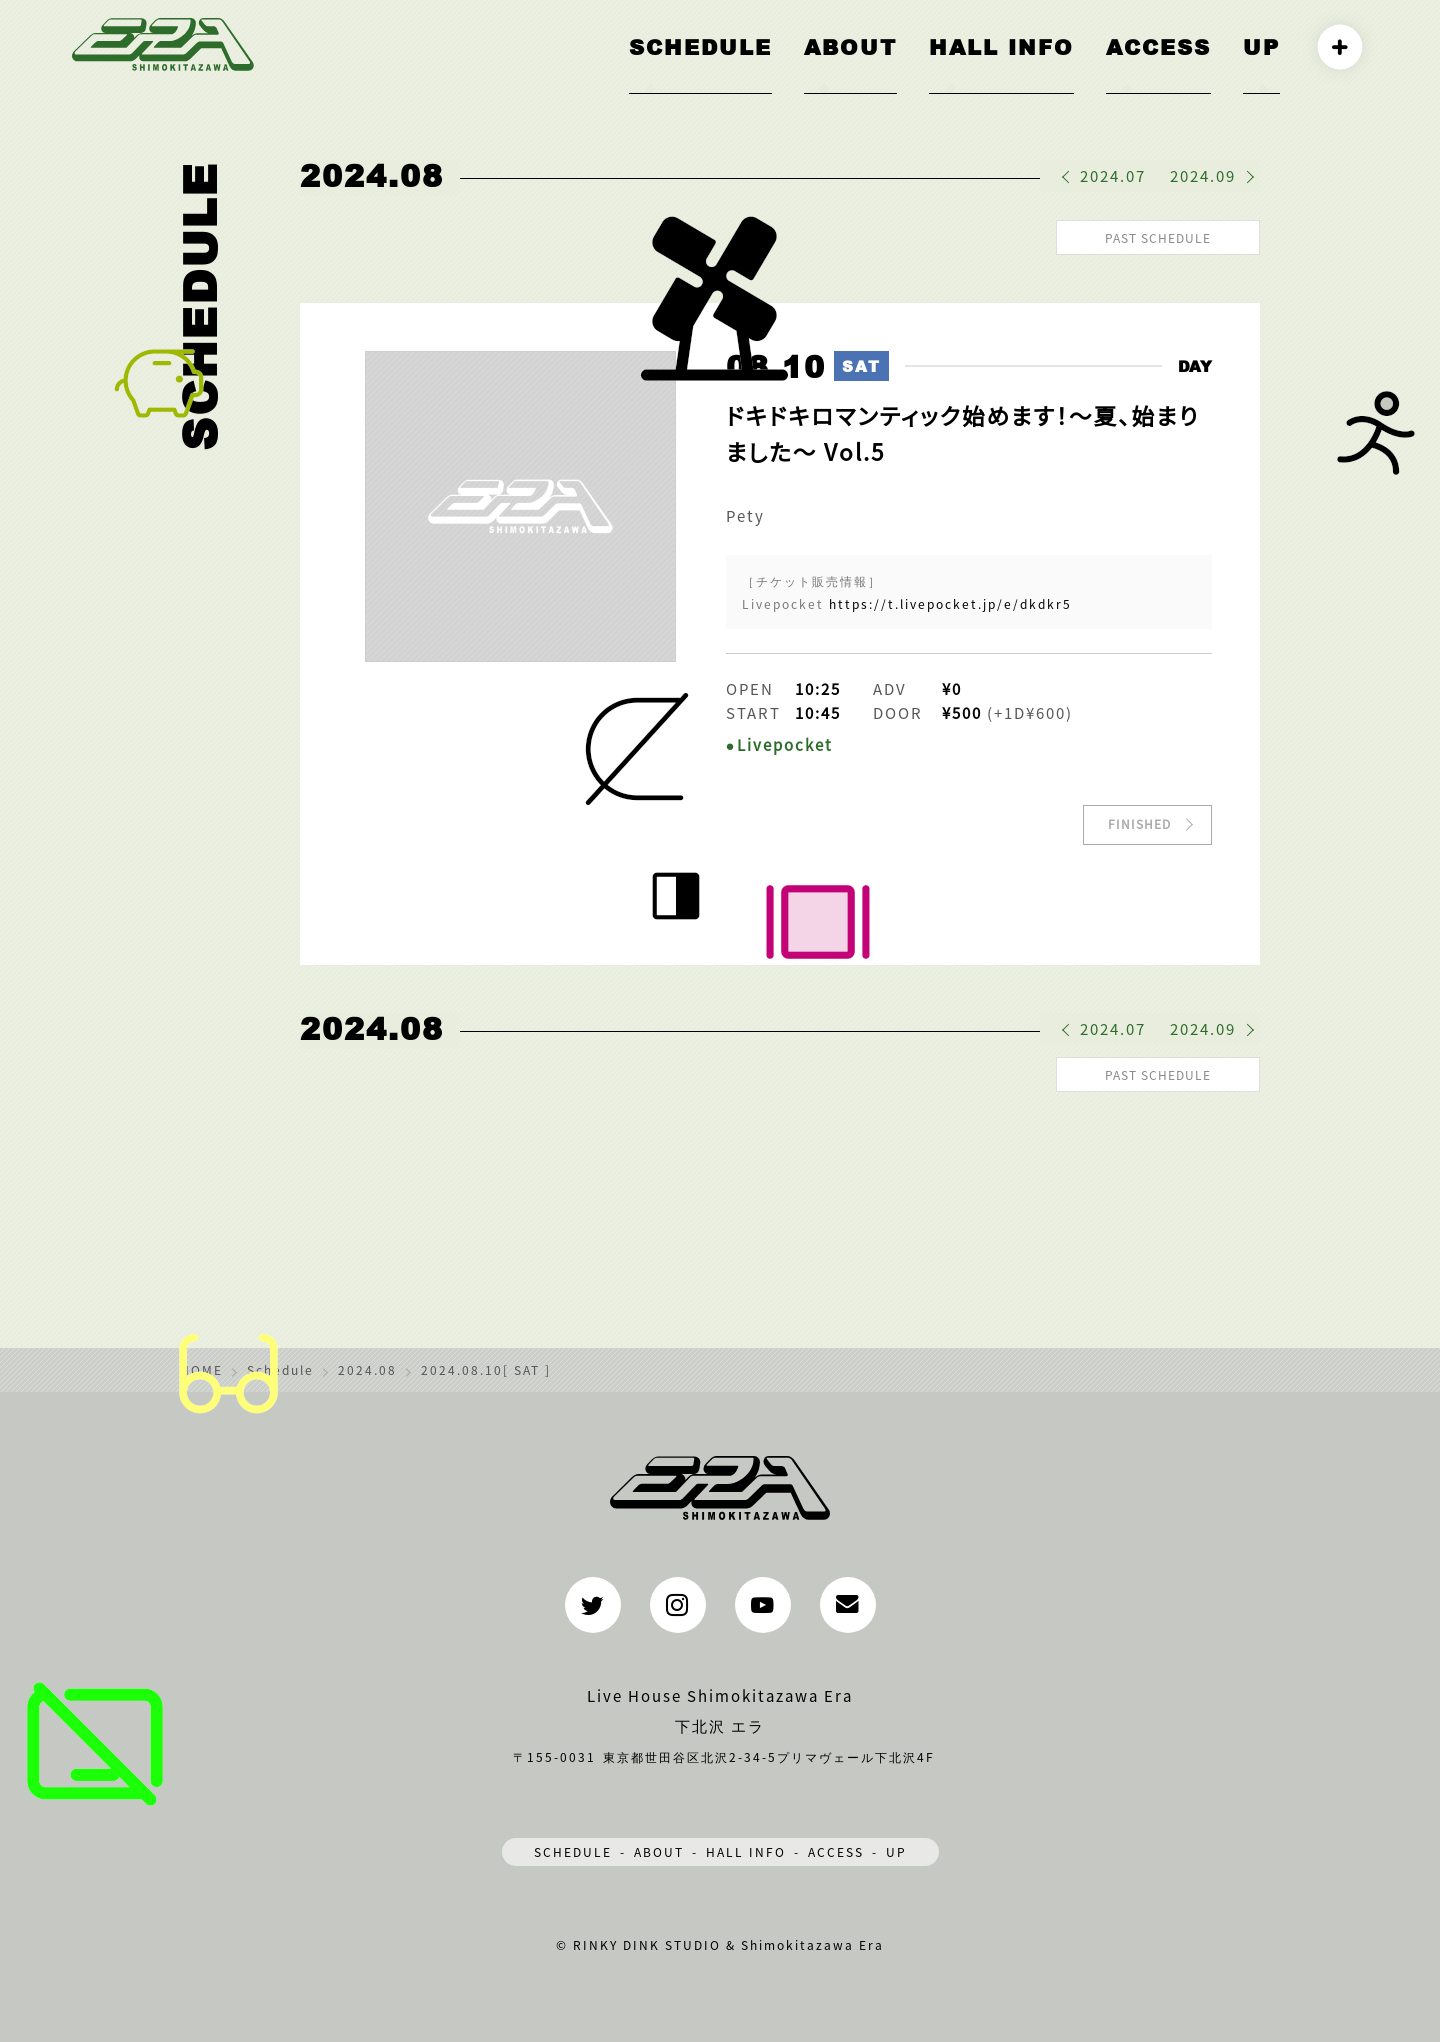 The image size is (1440, 2042). Describe the element at coordinates (818, 922) in the screenshot. I see `start a slideshow presentation` at that location.